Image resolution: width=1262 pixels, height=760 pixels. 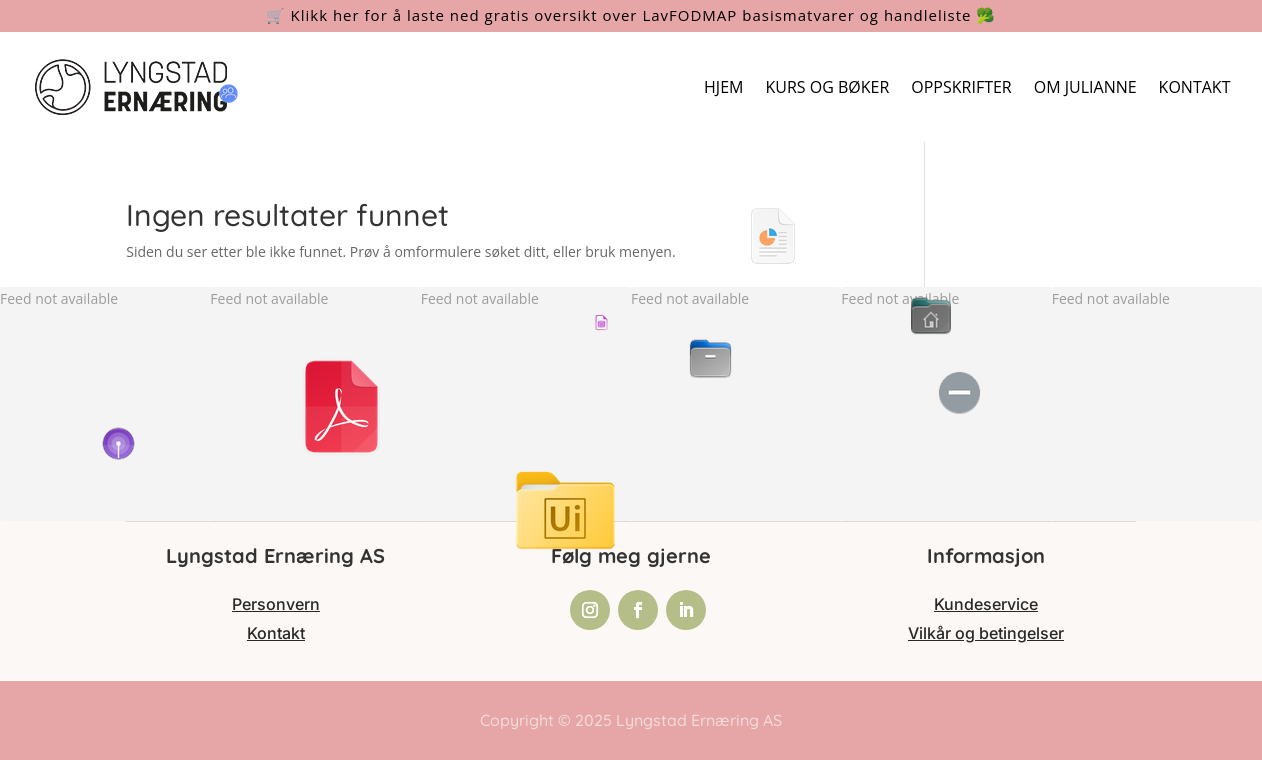 What do you see at coordinates (341, 406) in the screenshot?
I see `open a PDF document` at bounding box center [341, 406].